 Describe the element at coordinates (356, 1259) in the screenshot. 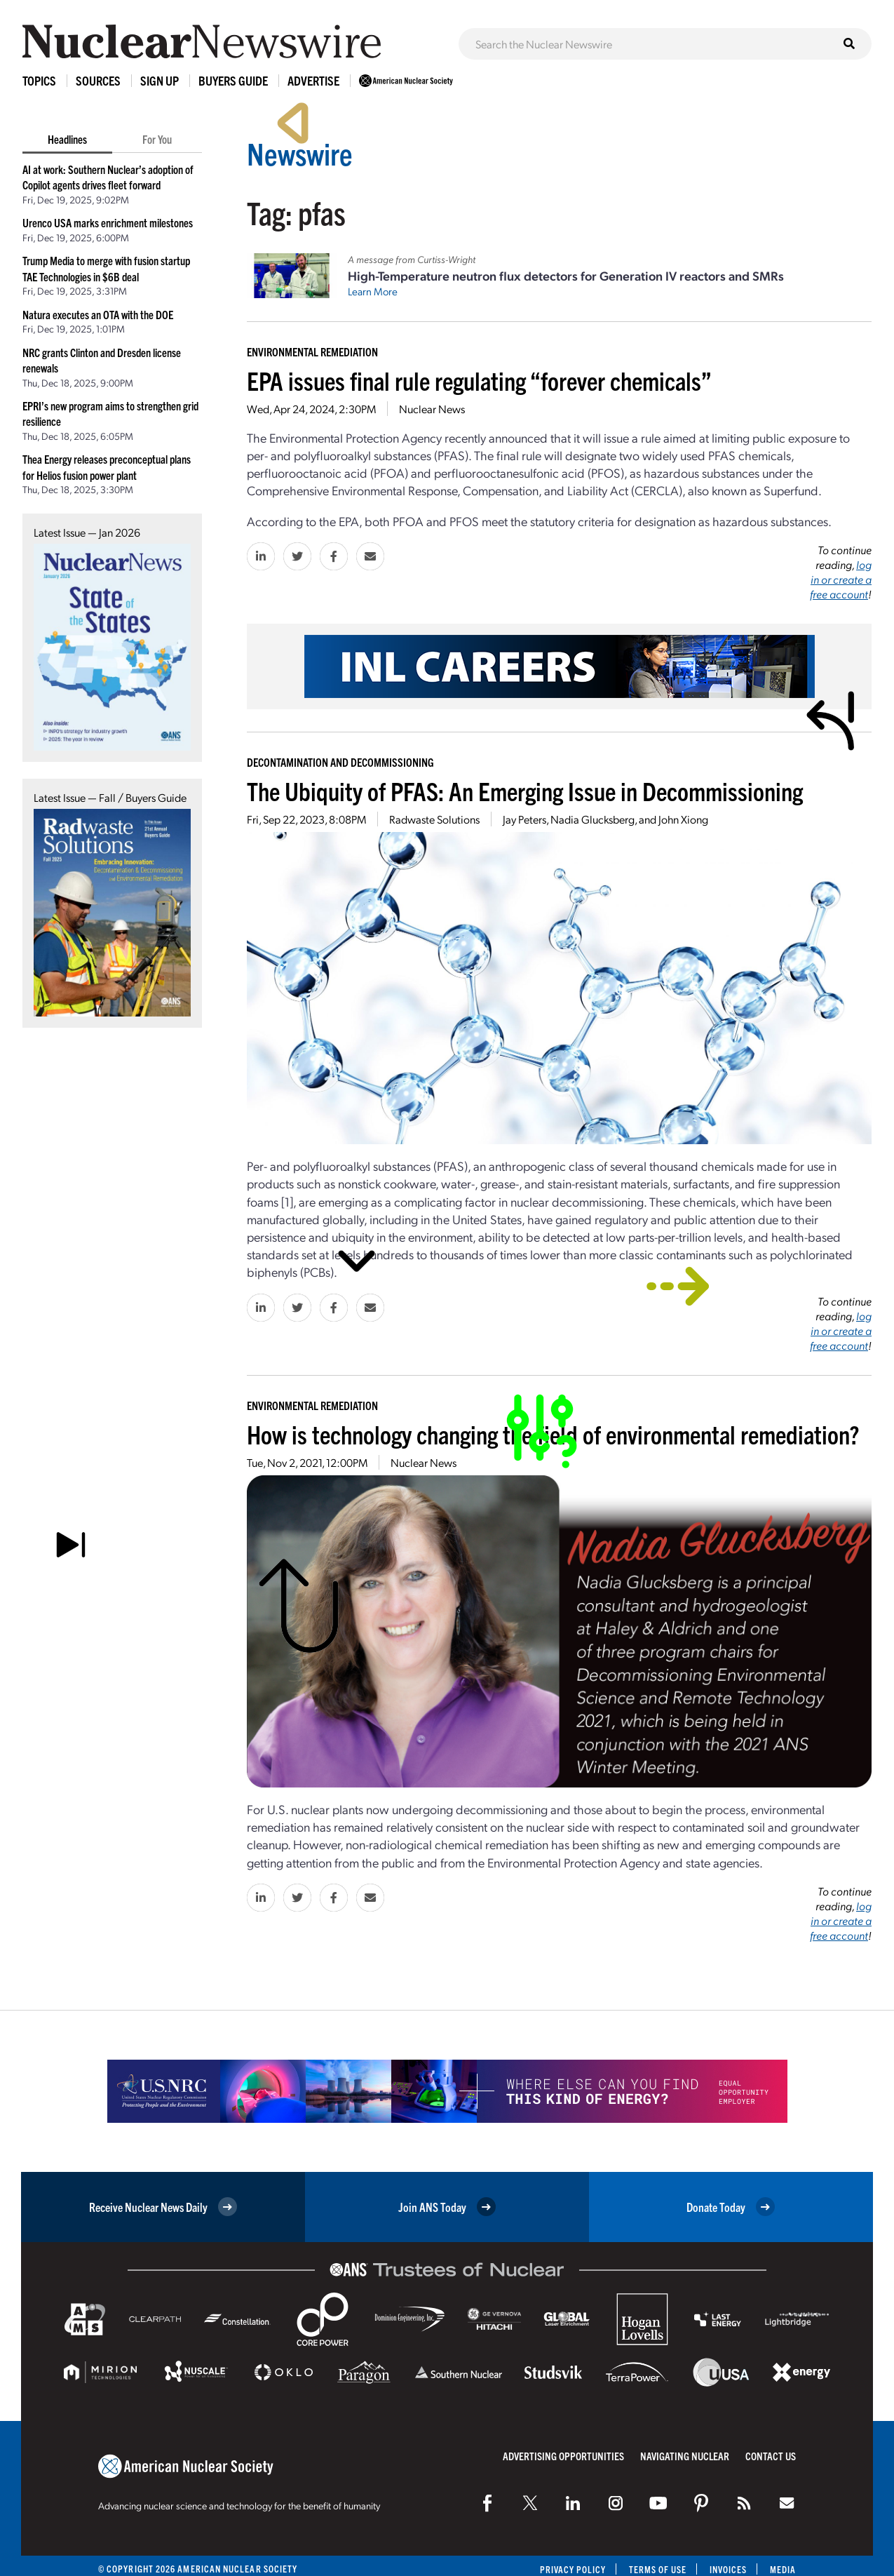

I see `expand a collapsed section or menu` at that location.